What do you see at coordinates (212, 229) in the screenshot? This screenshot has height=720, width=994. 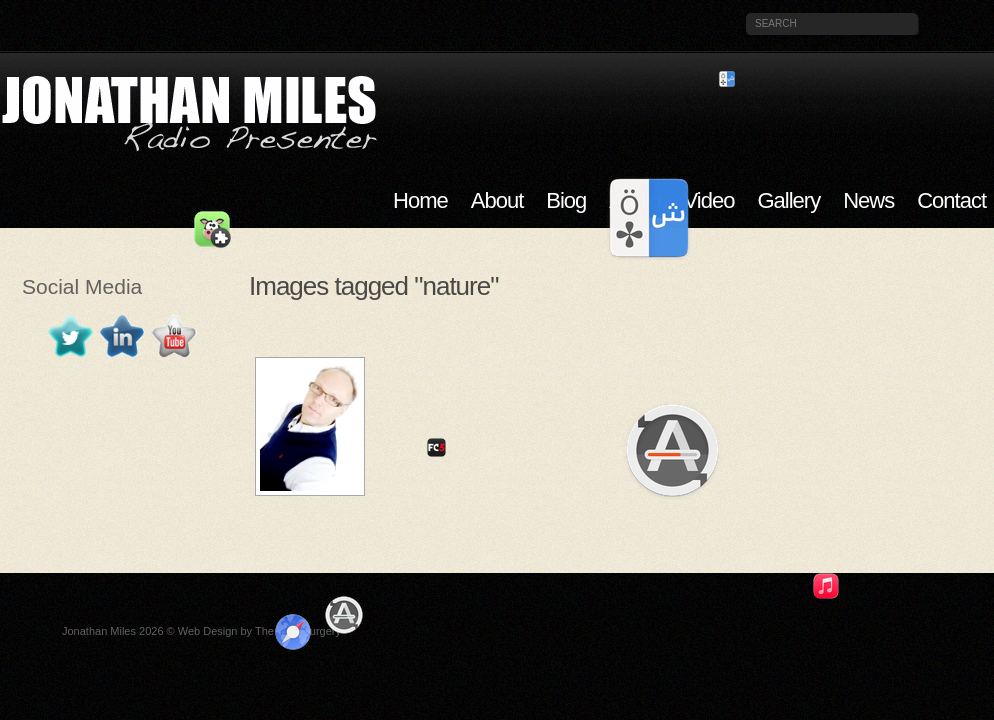 I see `open calf audio plugin suite` at bounding box center [212, 229].